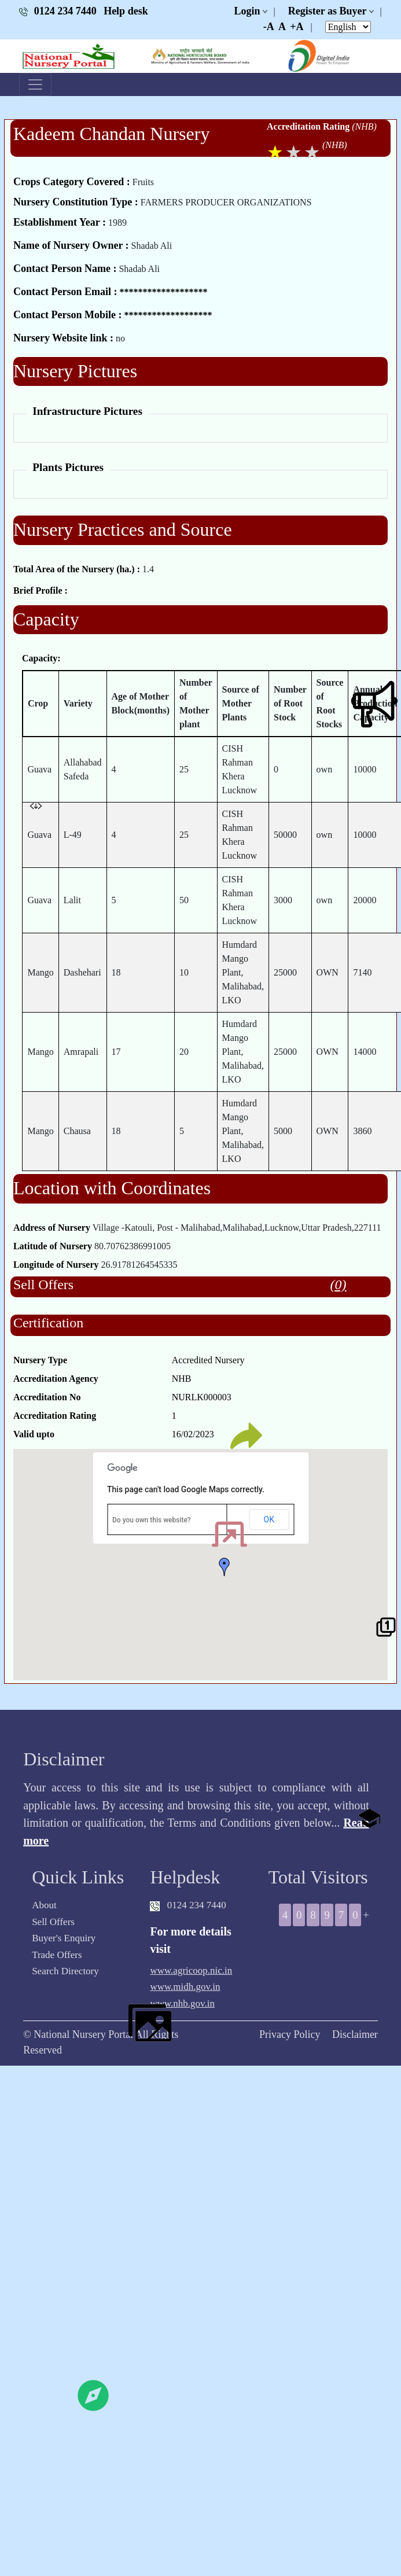 The height and width of the screenshot is (2576, 401). Describe the element at coordinates (386, 1627) in the screenshot. I see `view first item in a collection` at that location.